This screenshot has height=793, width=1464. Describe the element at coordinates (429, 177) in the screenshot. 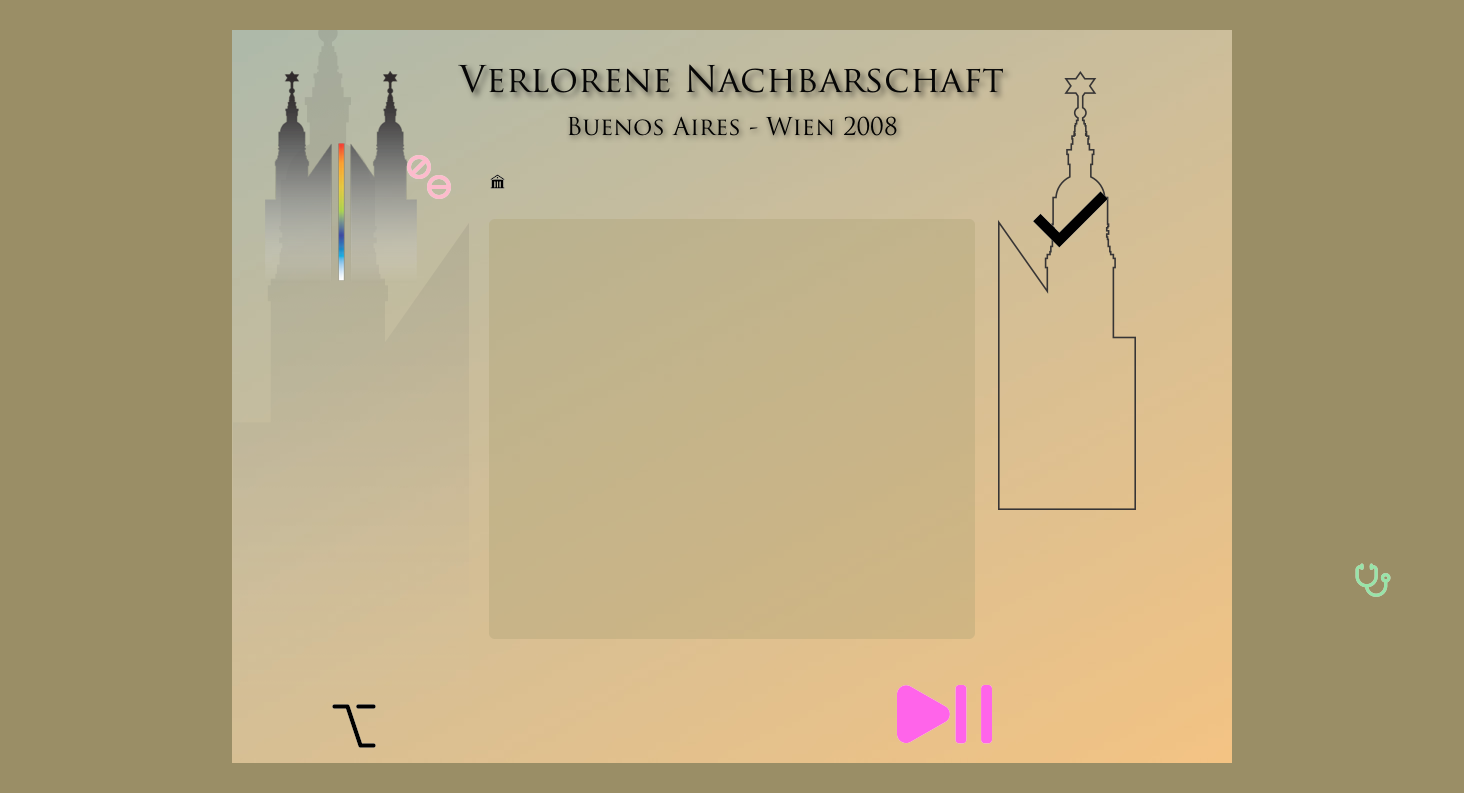

I see `view medication or prescription information` at that location.